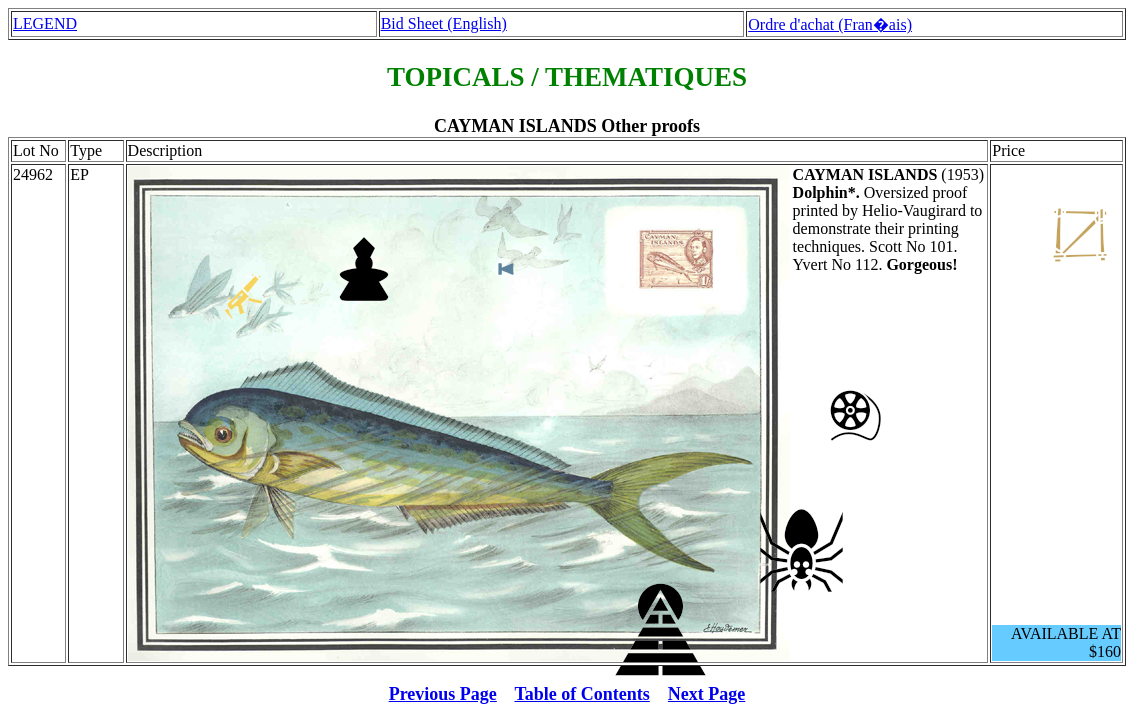 The width and height of the screenshot is (1134, 726). Describe the element at coordinates (855, 415) in the screenshot. I see `access video or film content` at that location.